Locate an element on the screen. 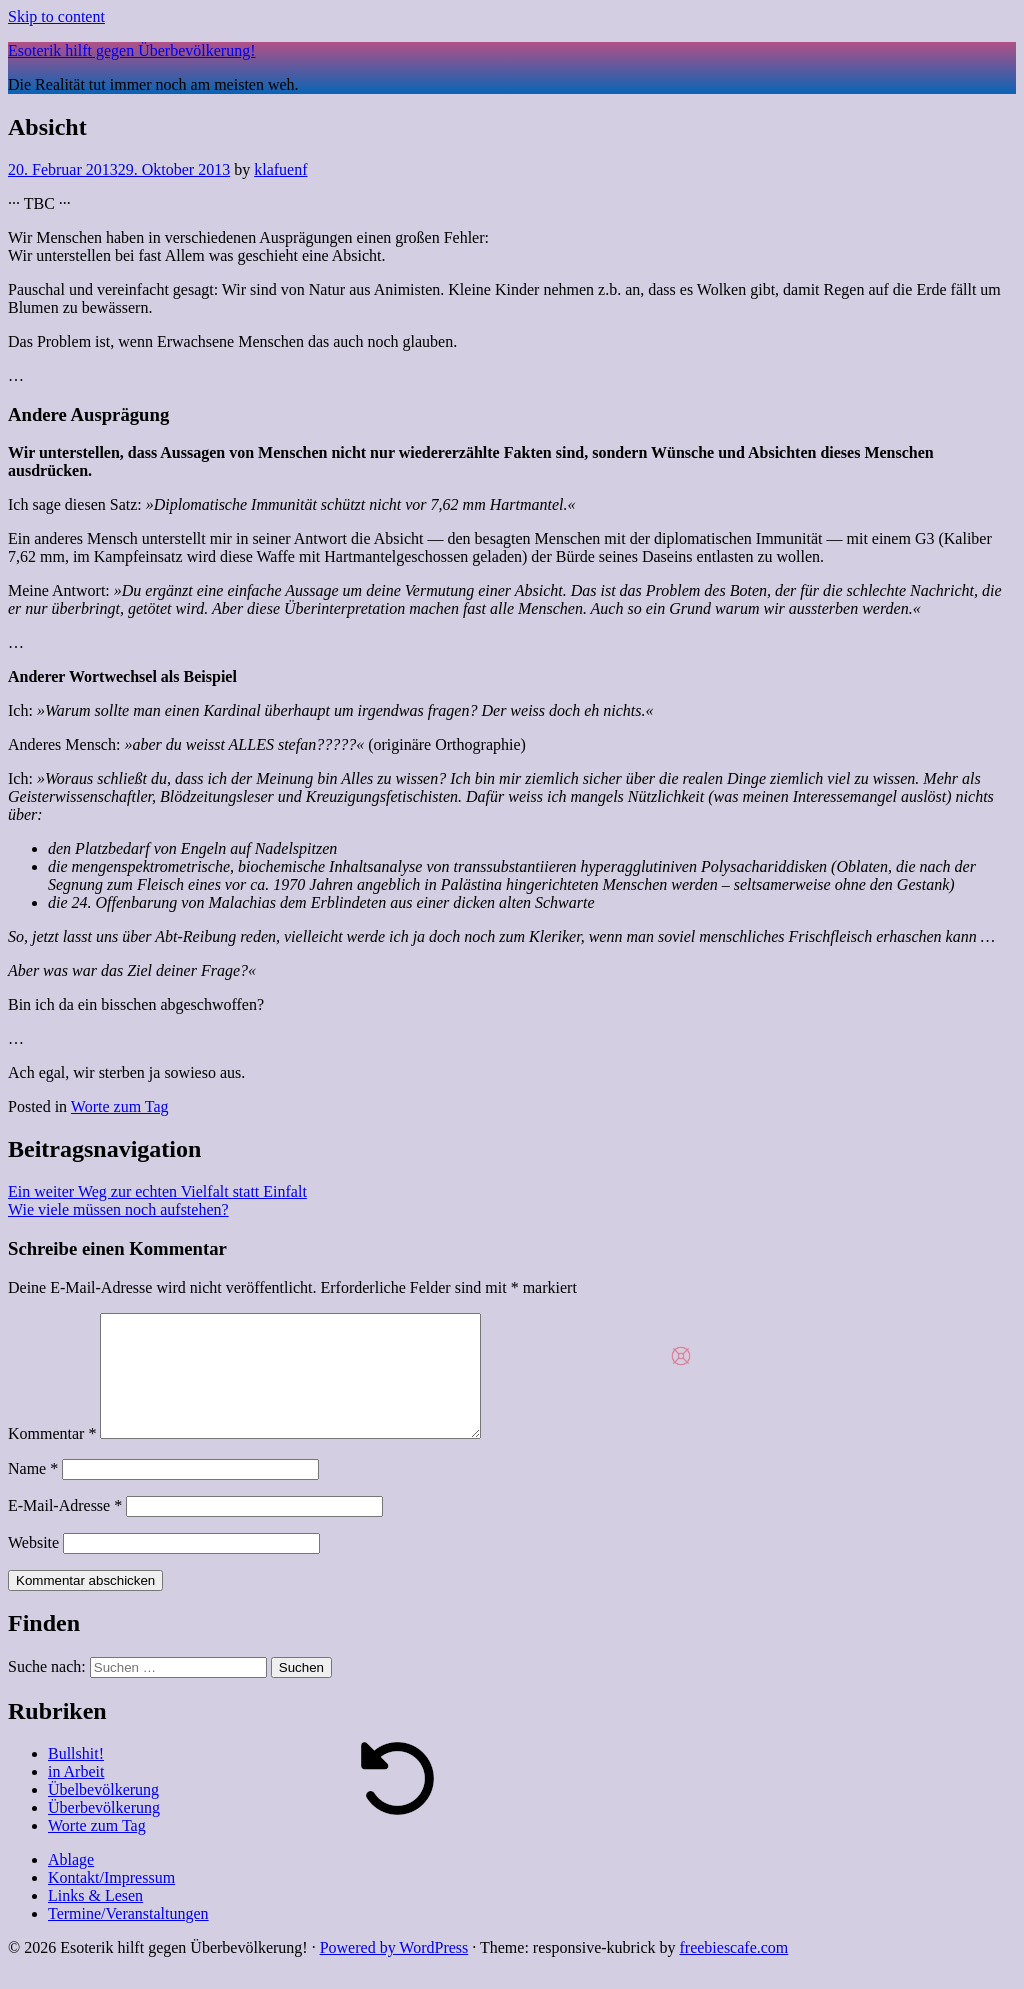  access help or support center is located at coordinates (681, 1356).